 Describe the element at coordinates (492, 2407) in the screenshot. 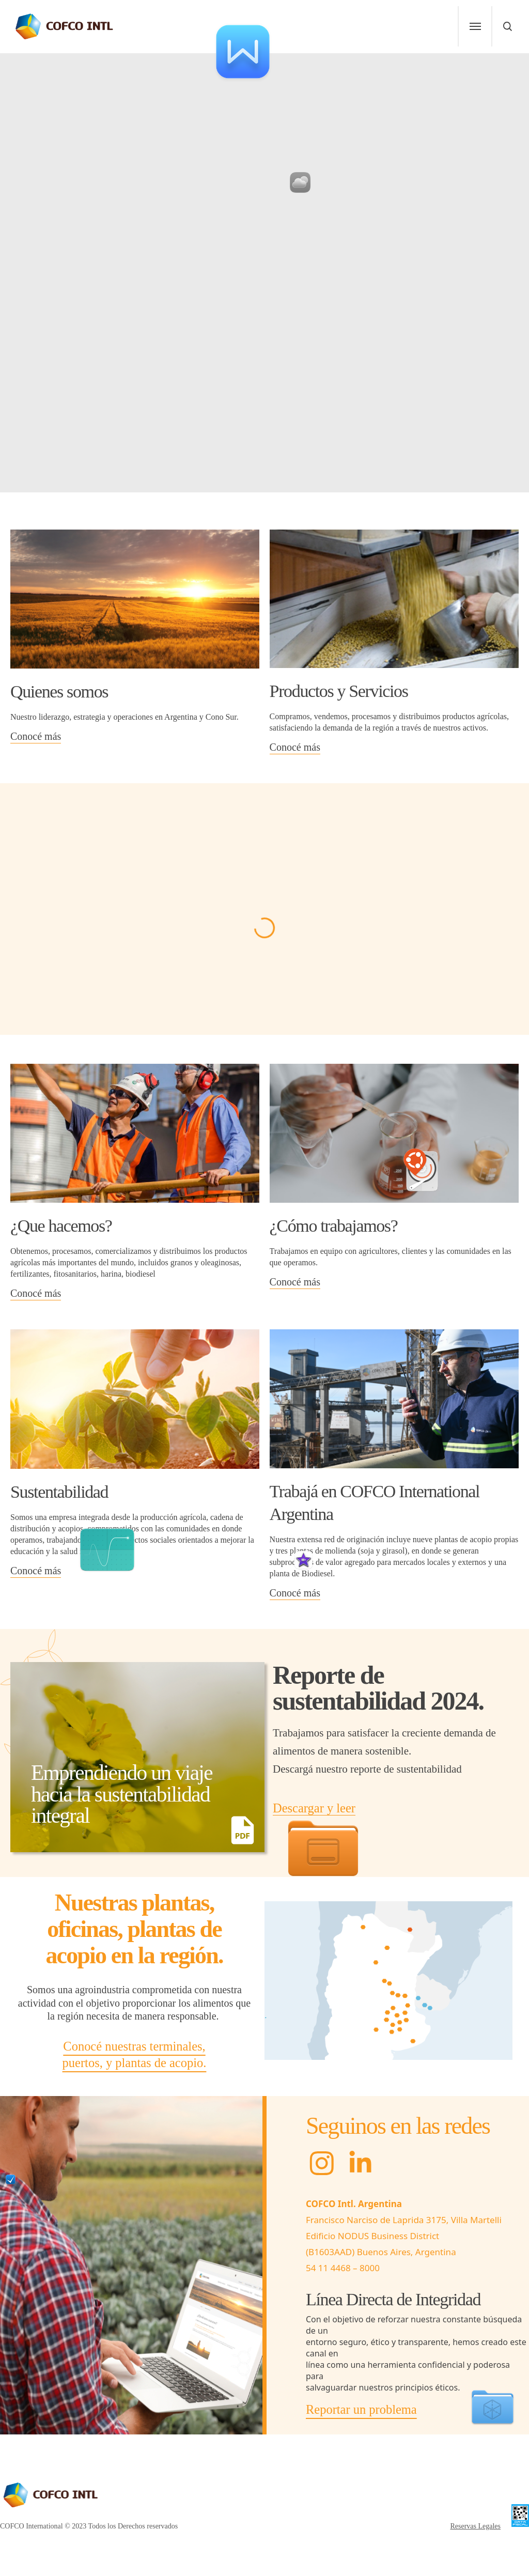

I see `open 3D files folder` at that location.